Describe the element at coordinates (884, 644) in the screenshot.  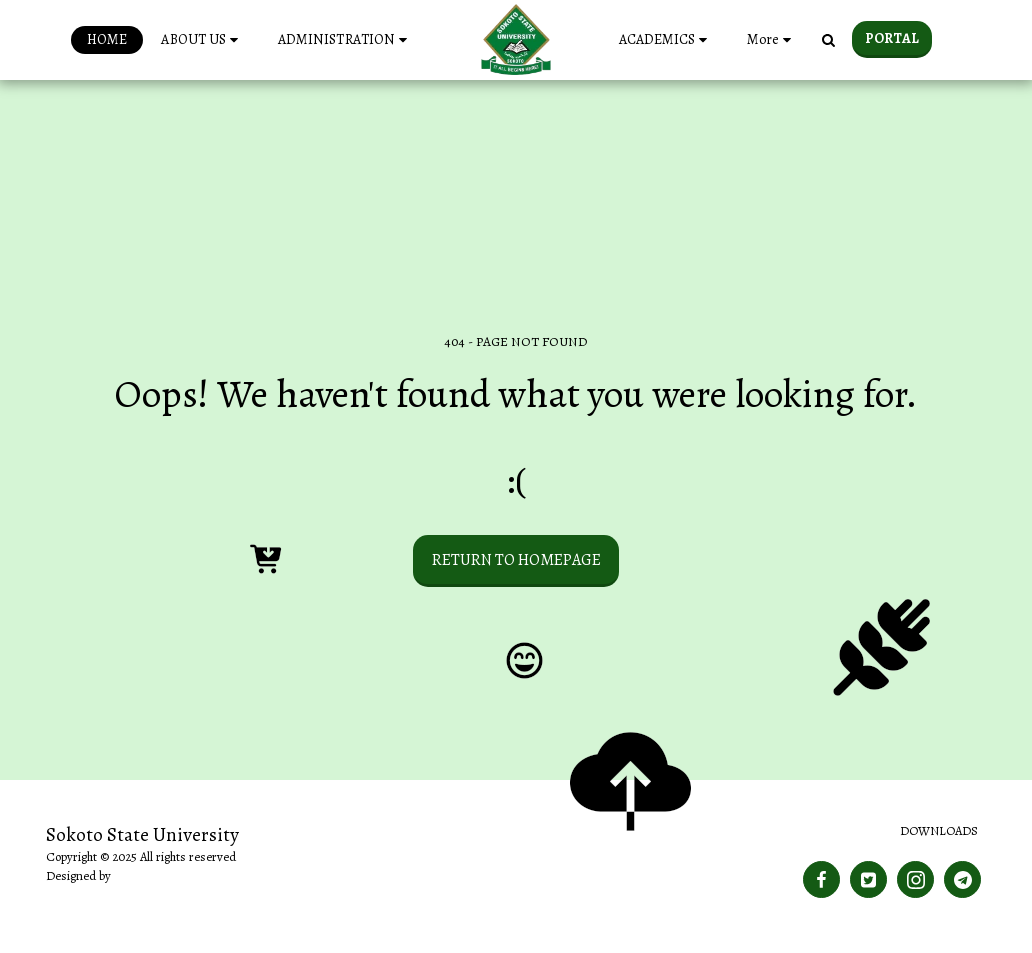
I see `indicates wheat or grain content in food items` at that location.